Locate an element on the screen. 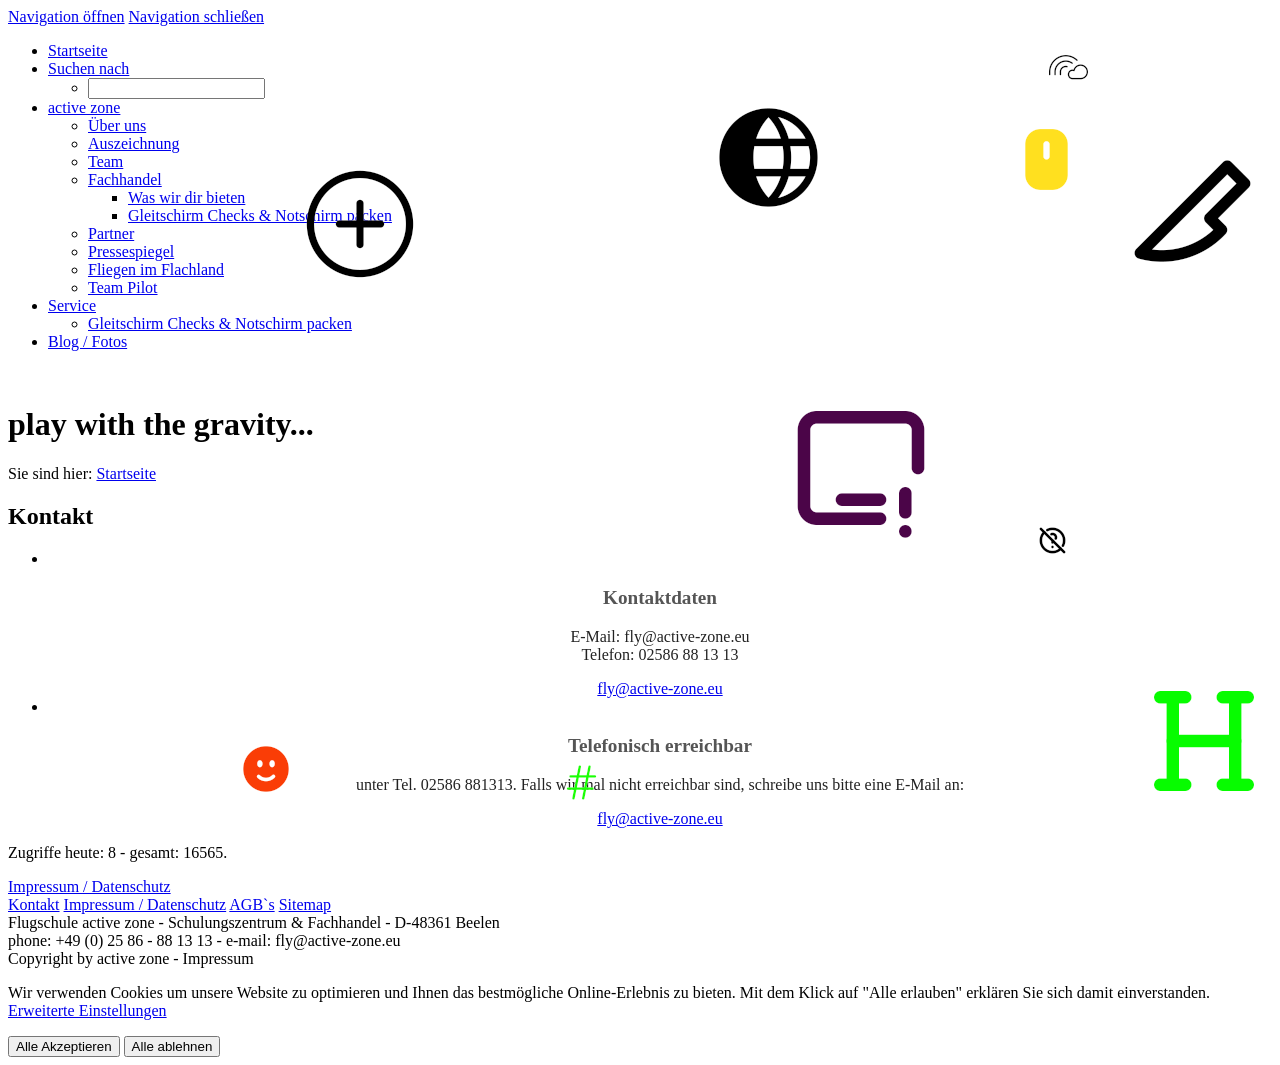  add a new item is located at coordinates (360, 224).